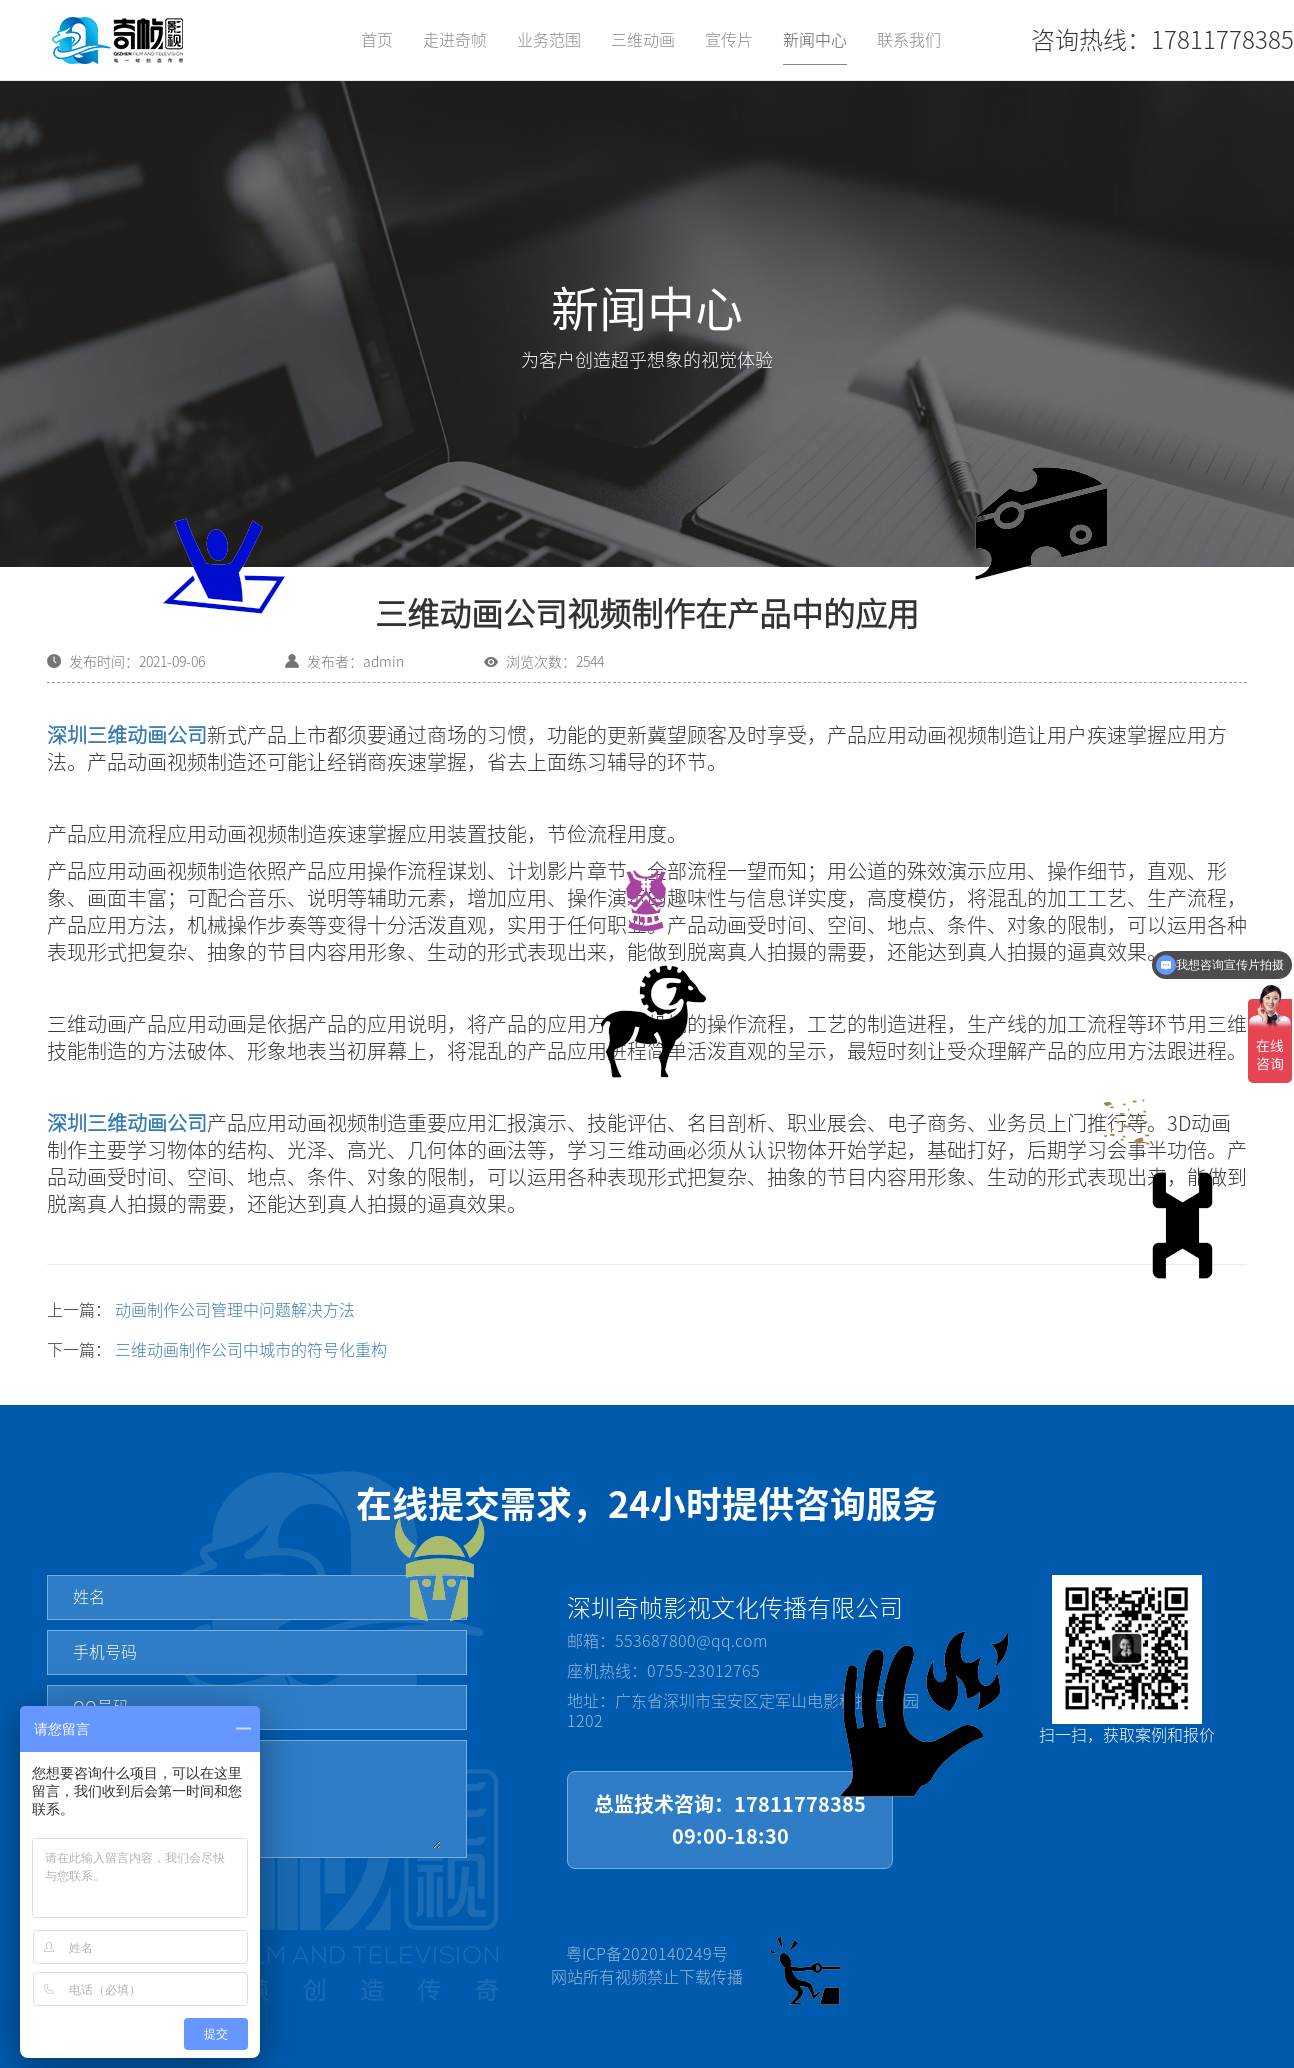 The height and width of the screenshot is (2068, 1294). Describe the element at coordinates (1041, 526) in the screenshot. I see `cheese or dairy food item in a game inventory` at that location.